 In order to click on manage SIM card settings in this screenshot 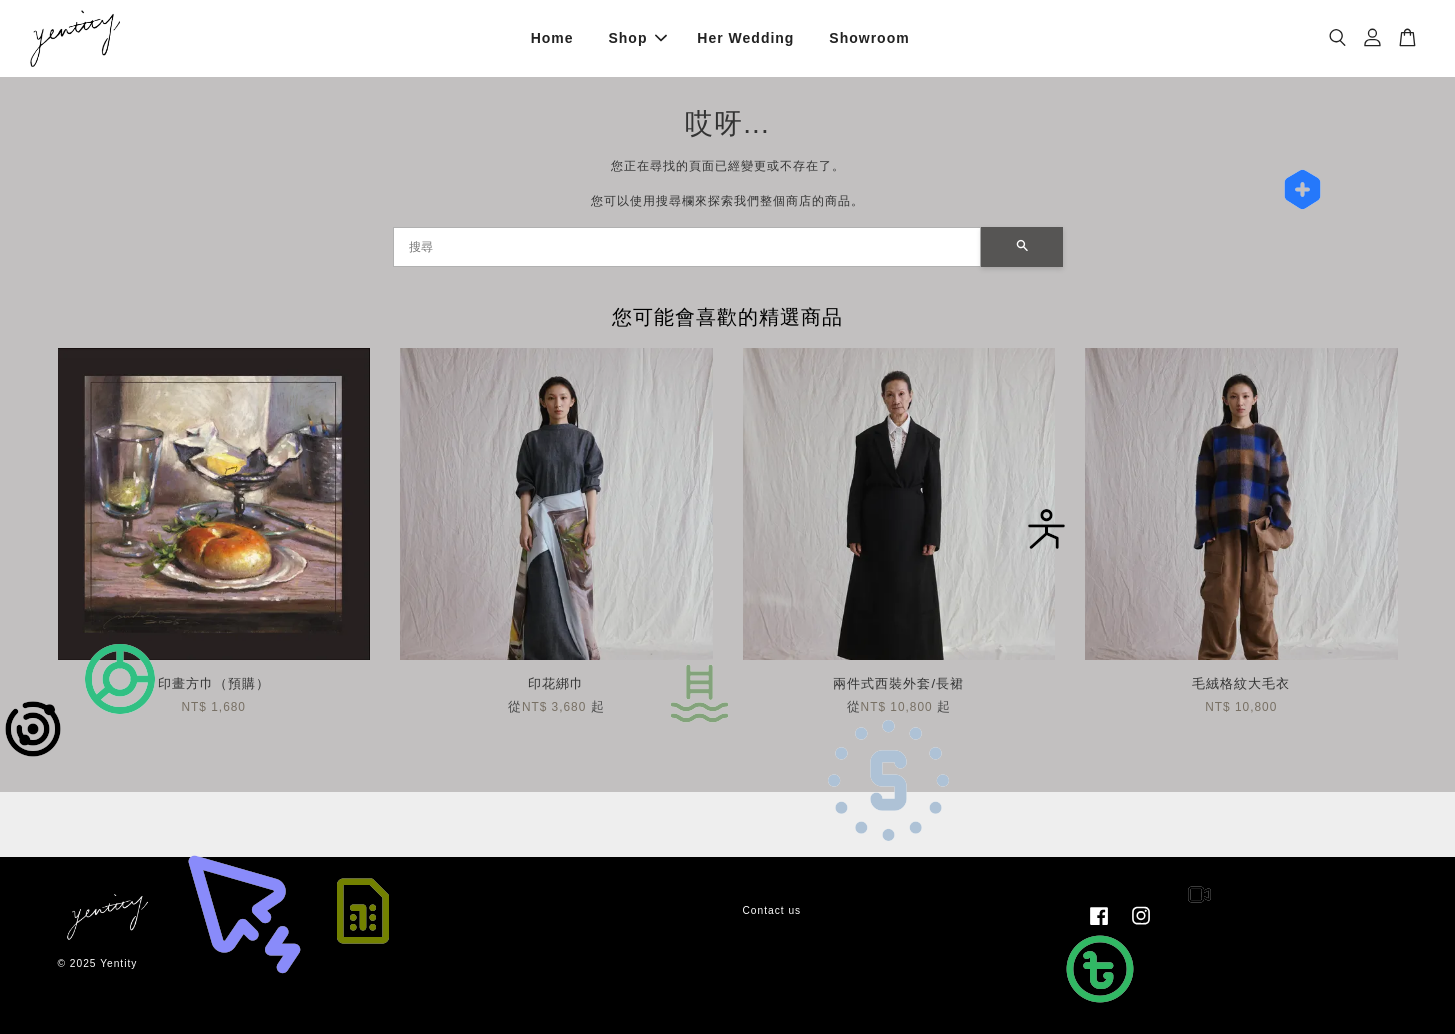, I will do `click(363, 911)`.